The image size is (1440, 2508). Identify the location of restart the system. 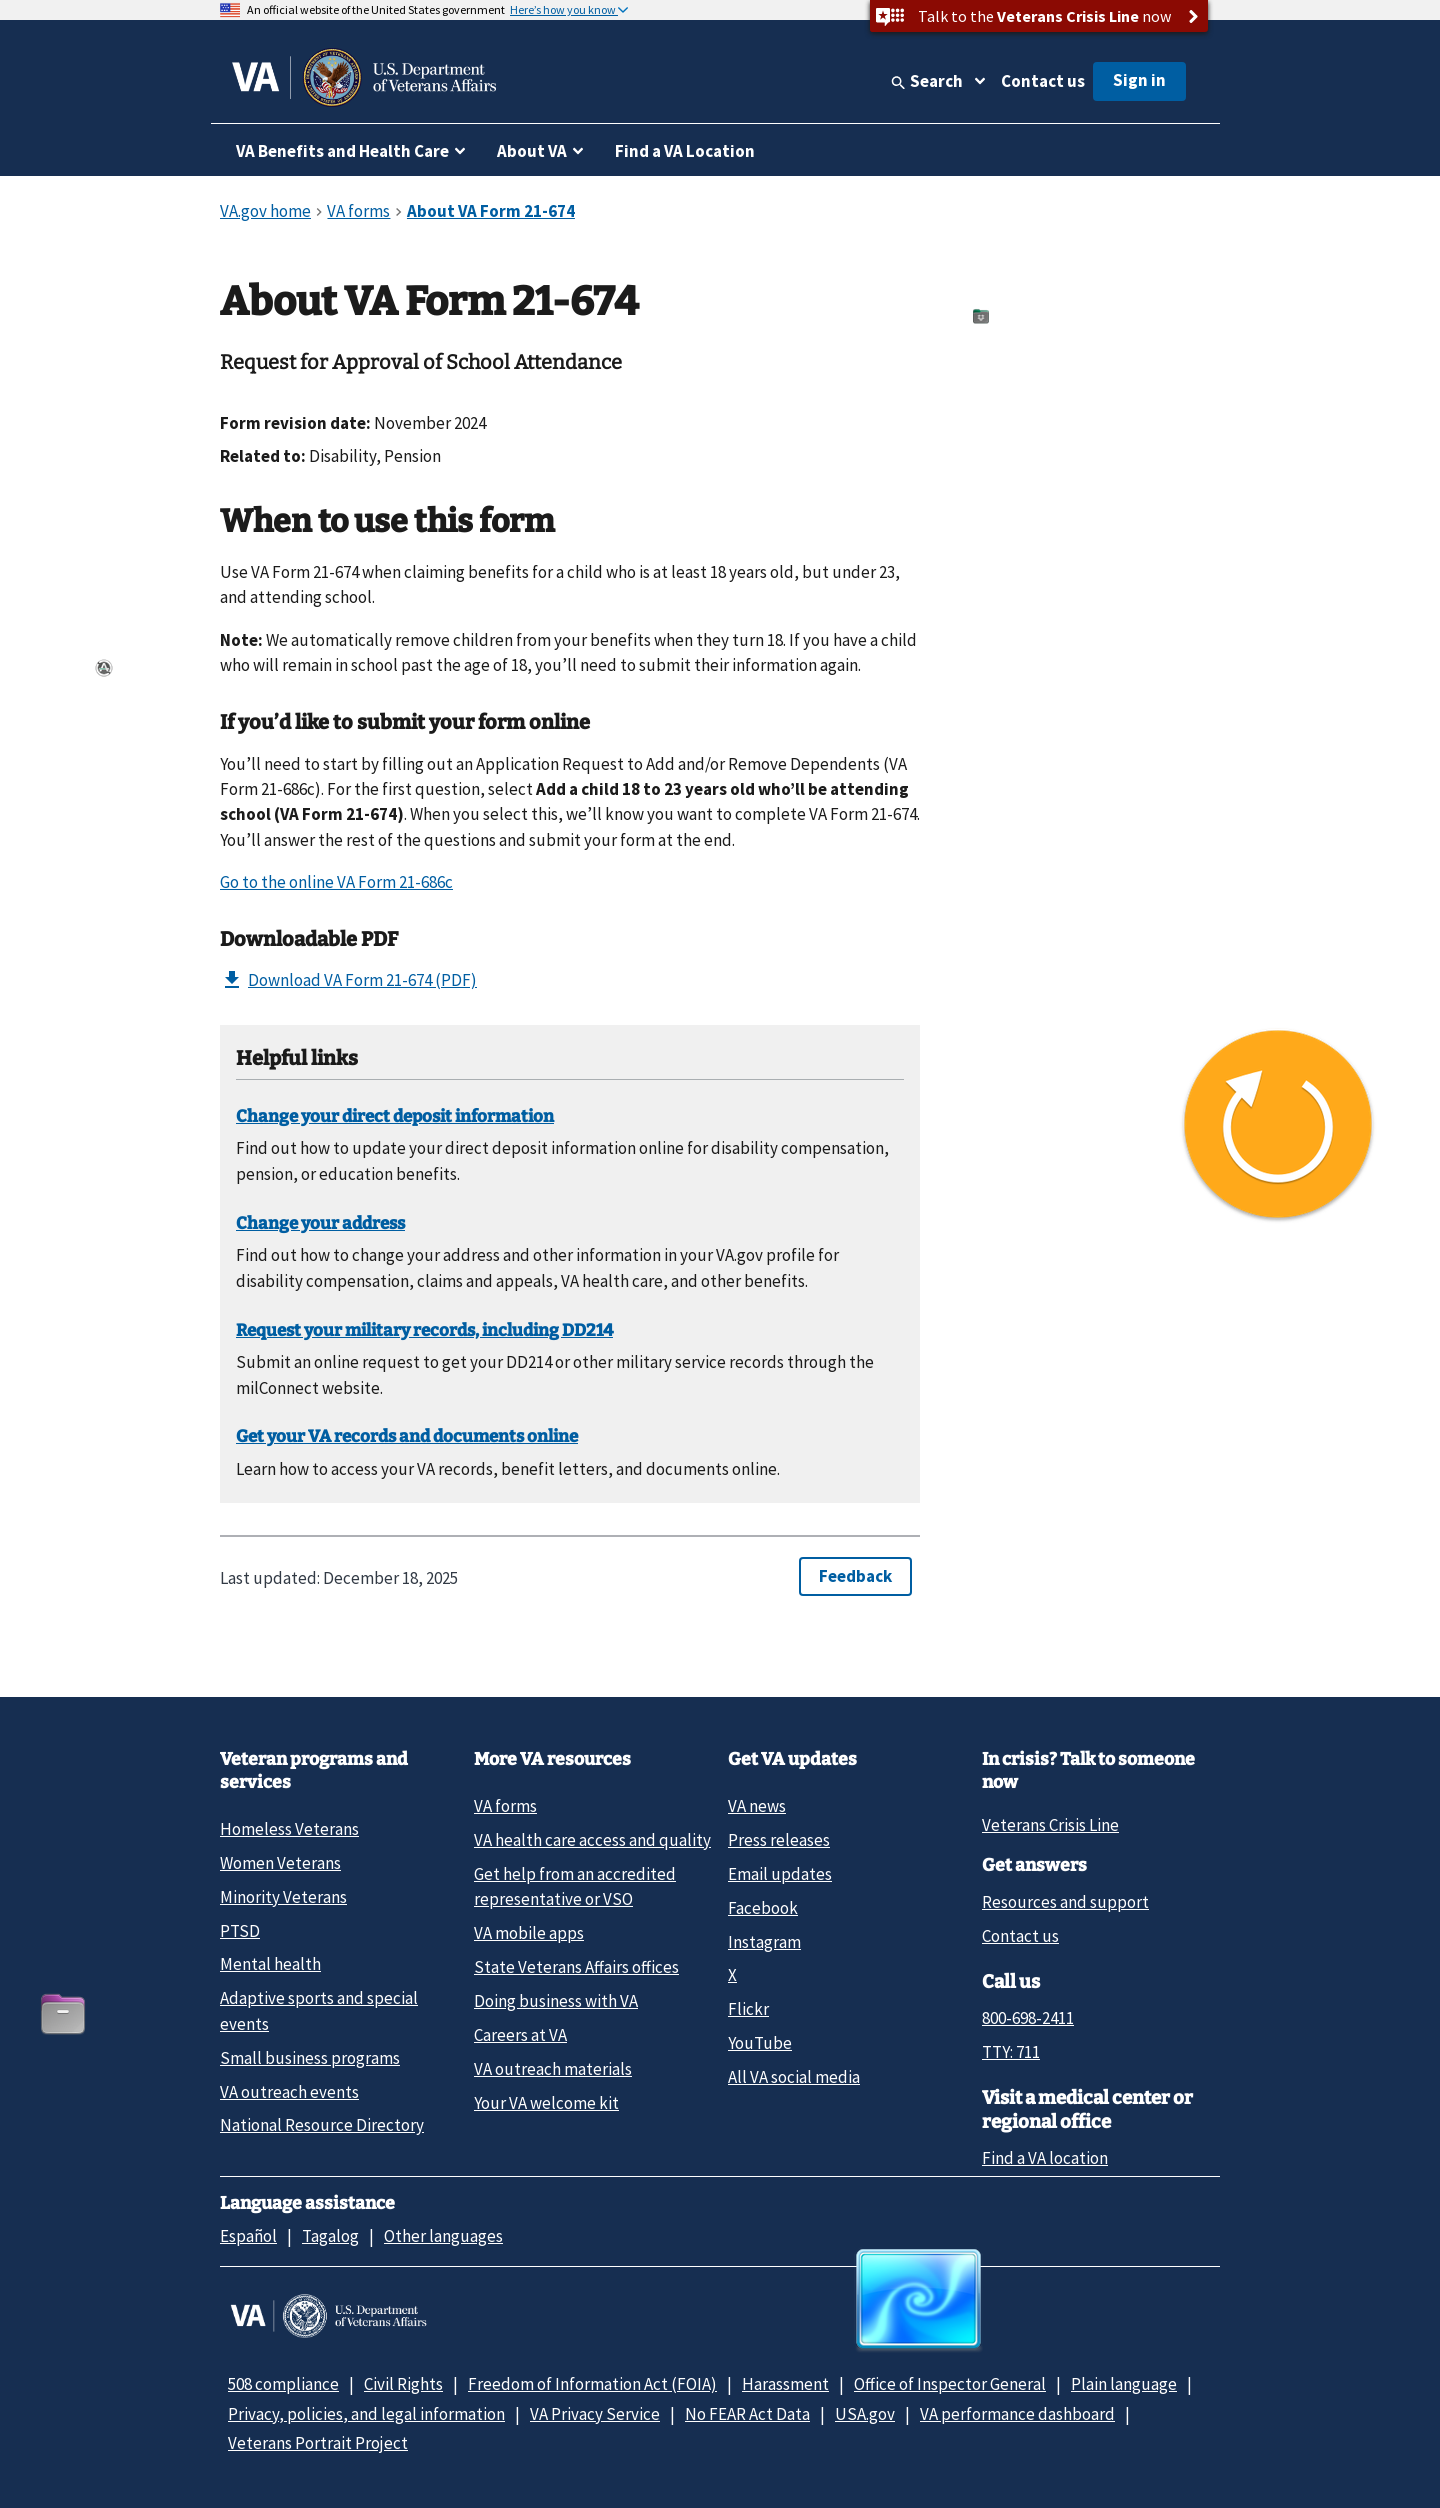
(1278, 1124).